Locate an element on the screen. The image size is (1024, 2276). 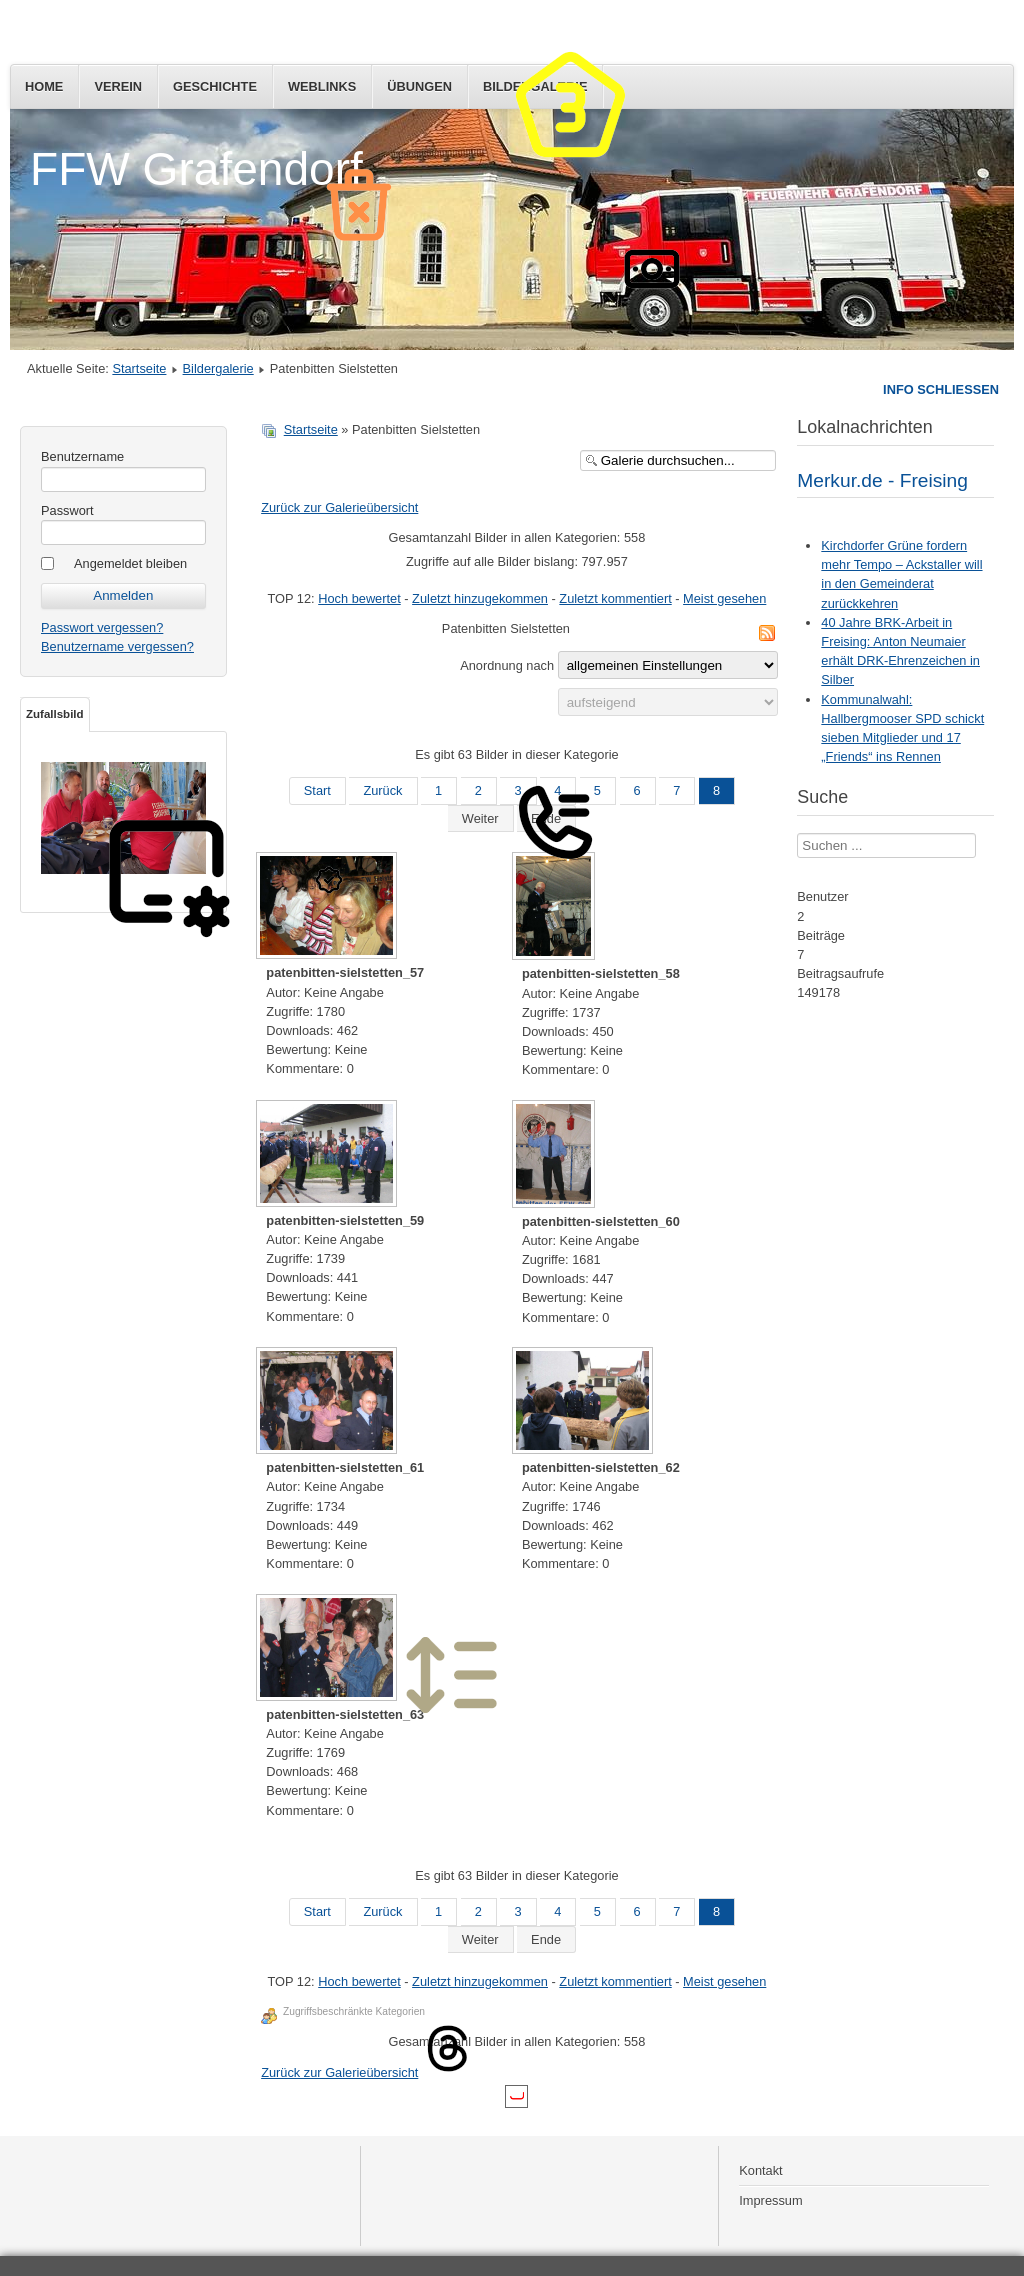
view contact list or phone directory is located at coordinates (557, 821).